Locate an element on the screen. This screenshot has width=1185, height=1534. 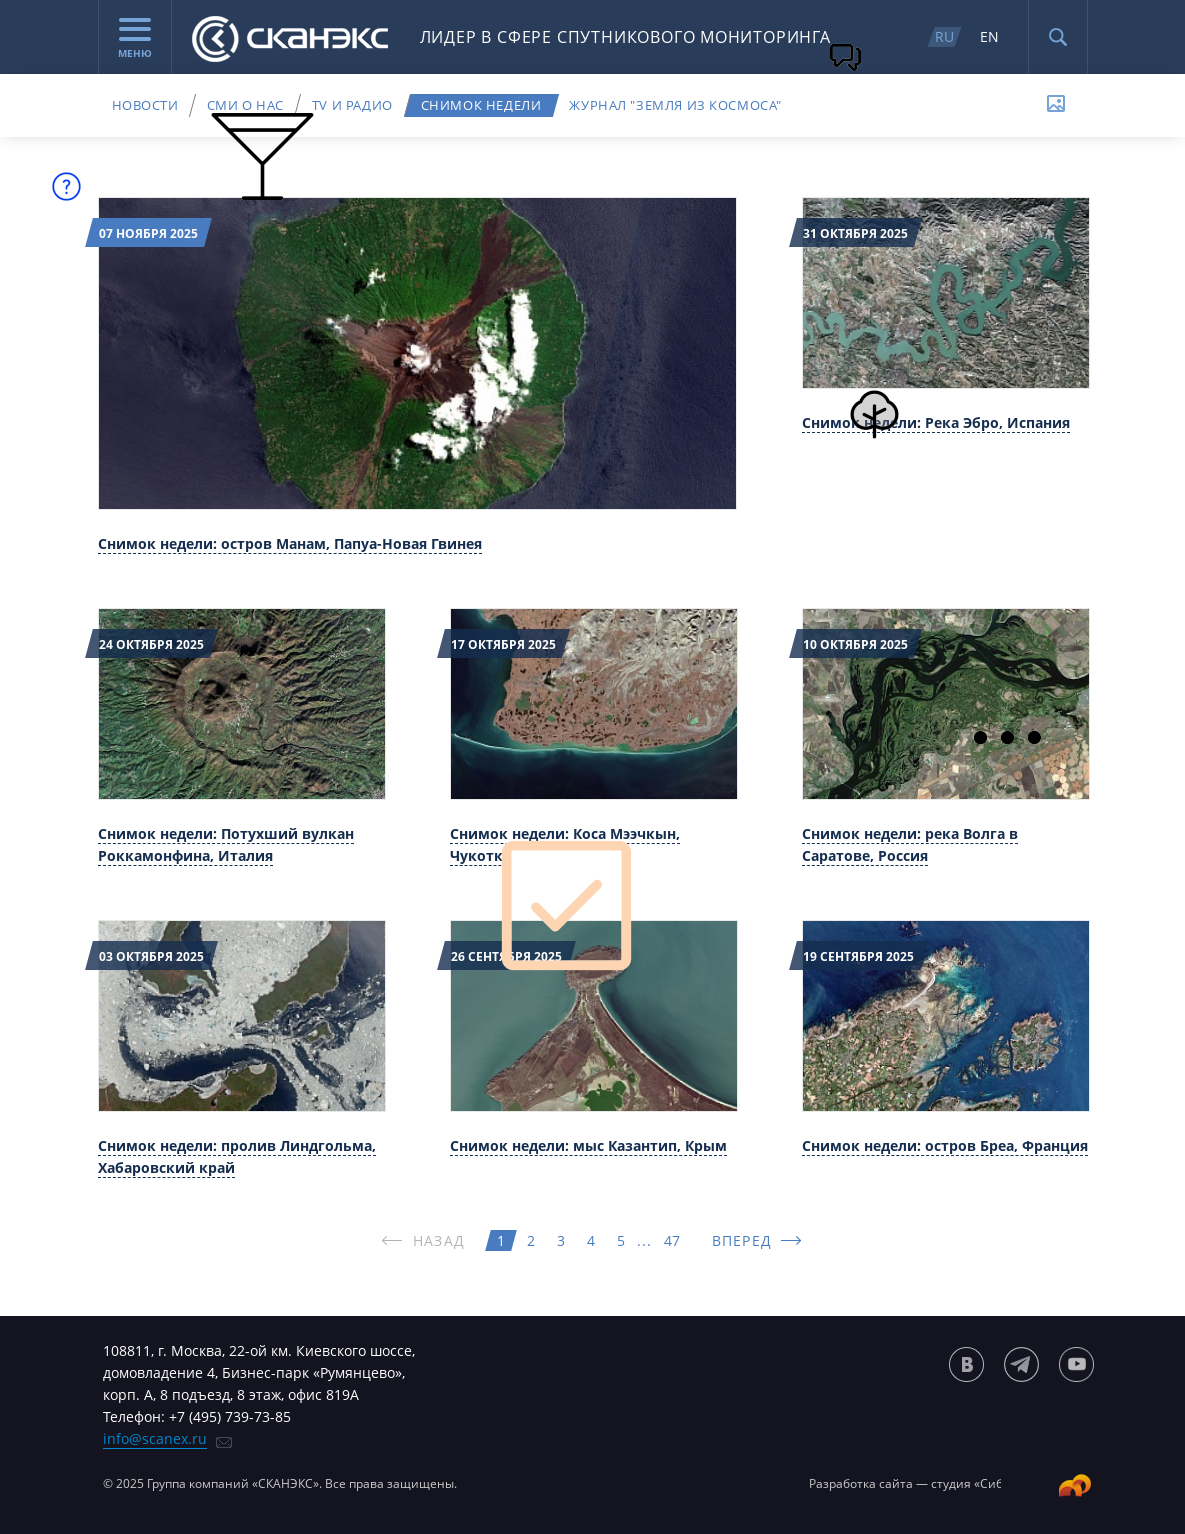
open more options menu is located at coordinates (1007, 737).